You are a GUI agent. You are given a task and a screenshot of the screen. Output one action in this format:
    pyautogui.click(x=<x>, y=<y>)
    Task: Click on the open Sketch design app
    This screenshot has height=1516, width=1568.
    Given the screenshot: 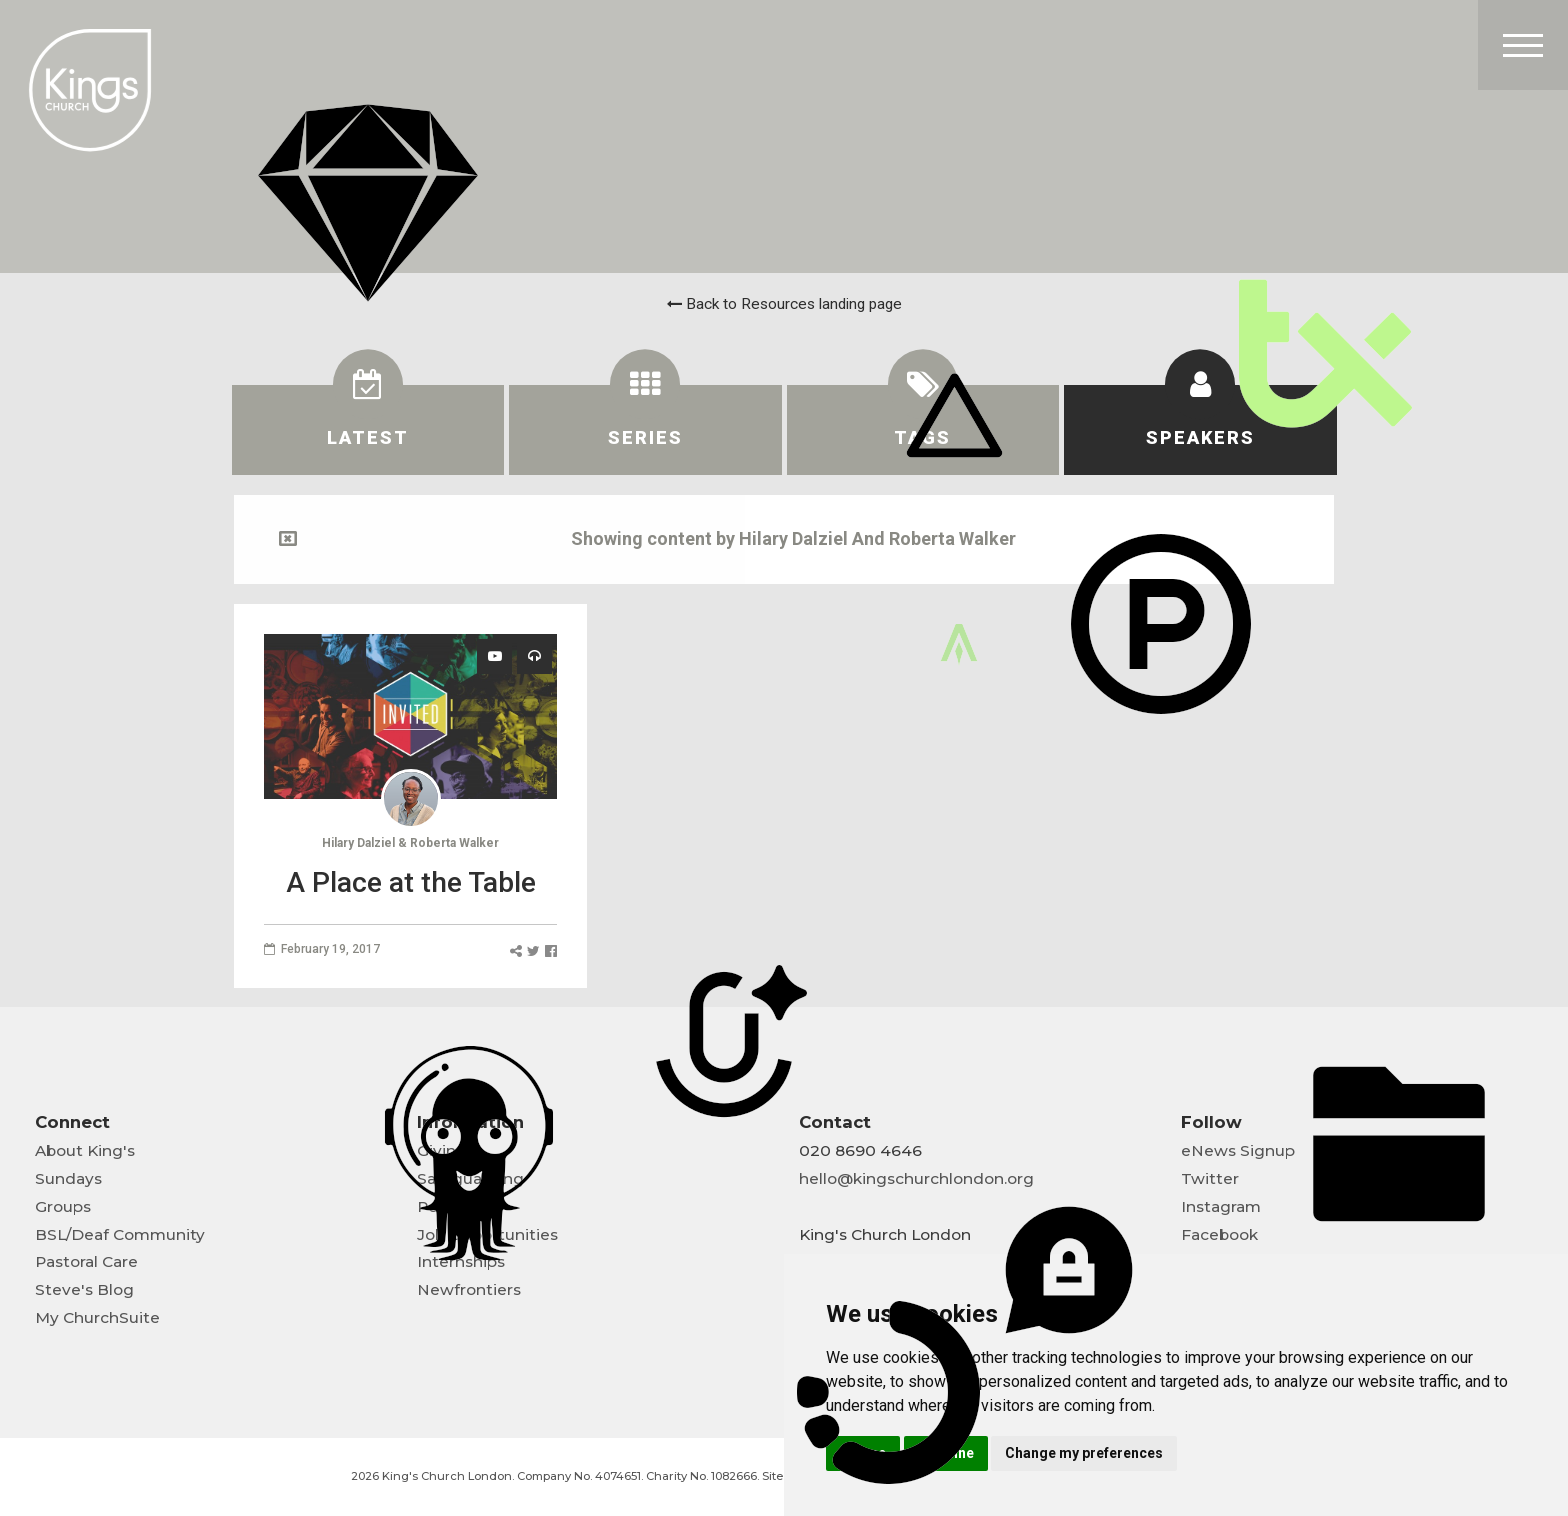 What is the action you would take?
    pyautogui.click(x=368, y=203)
    